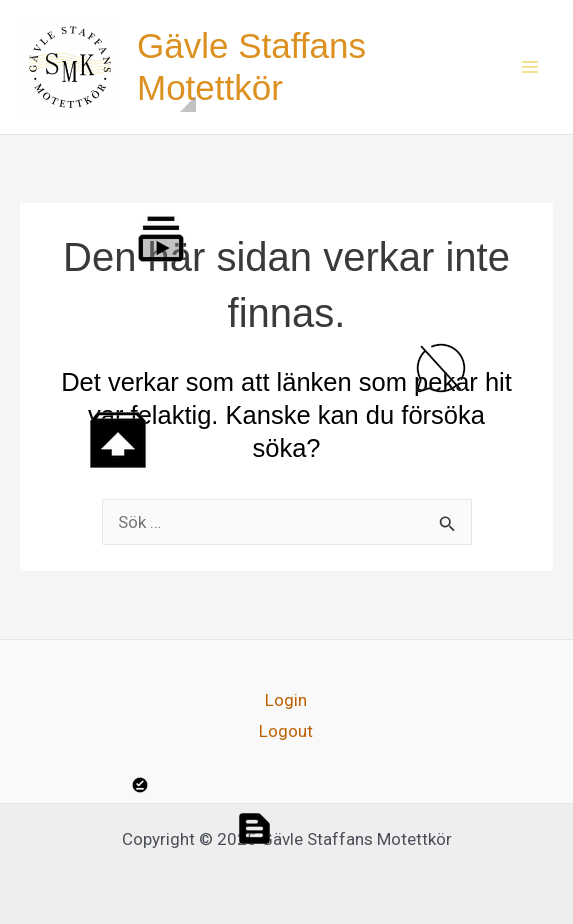 Image resolution: width=573 pixels, height=924 pixels. I want to click on view your subscriptions, so click(161, 239).